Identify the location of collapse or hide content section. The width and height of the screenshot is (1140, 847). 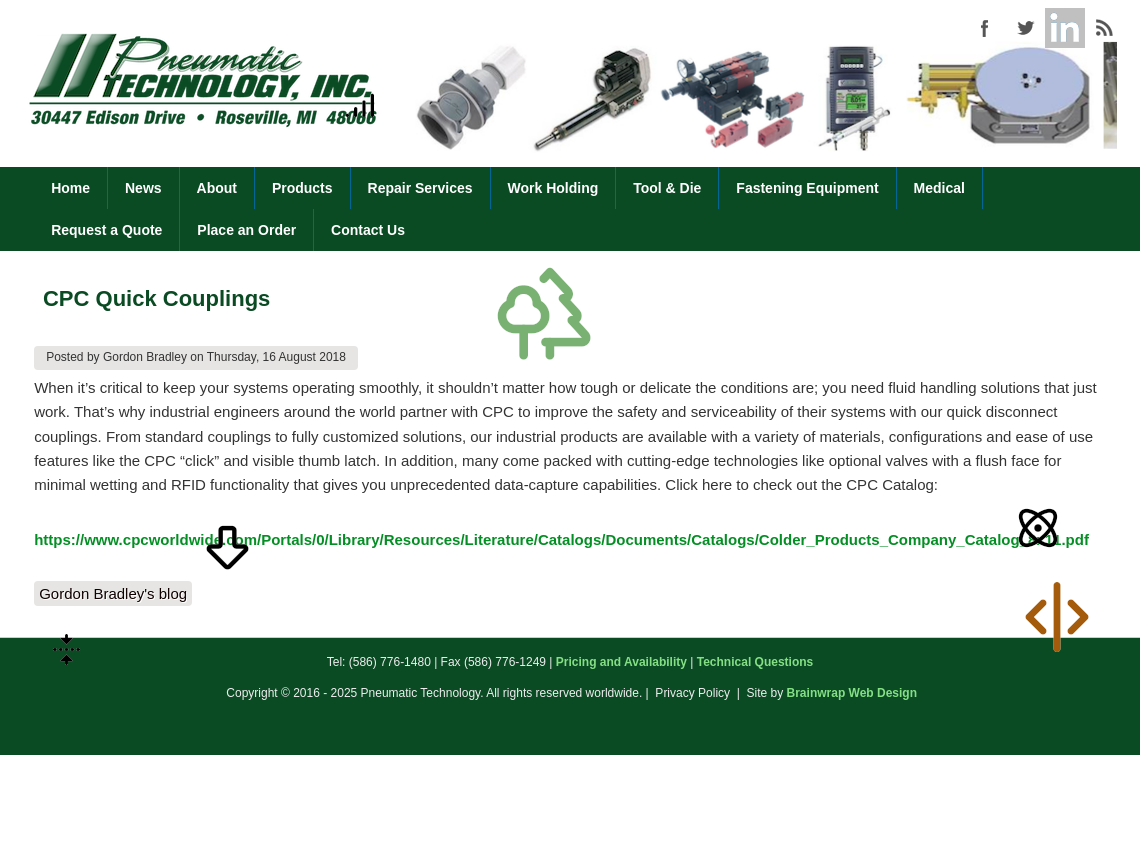
(66, 649).